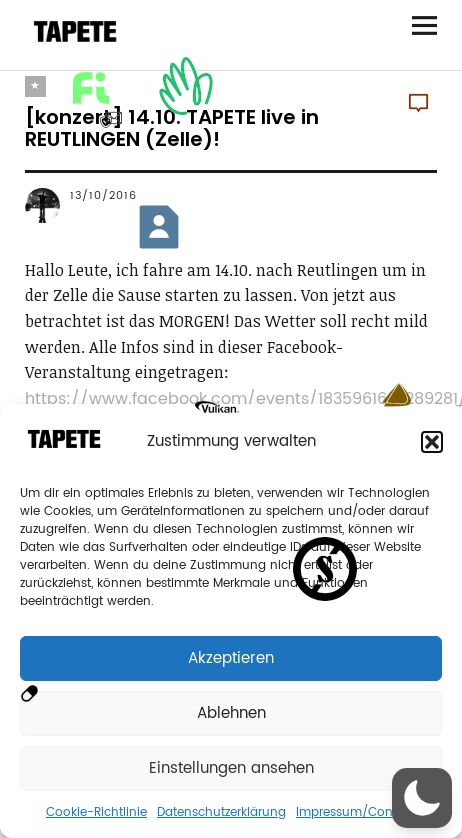  Describe the element at coordinates (217, 407) in the screenshot. I see `vulkan graphics API logo` at that location.